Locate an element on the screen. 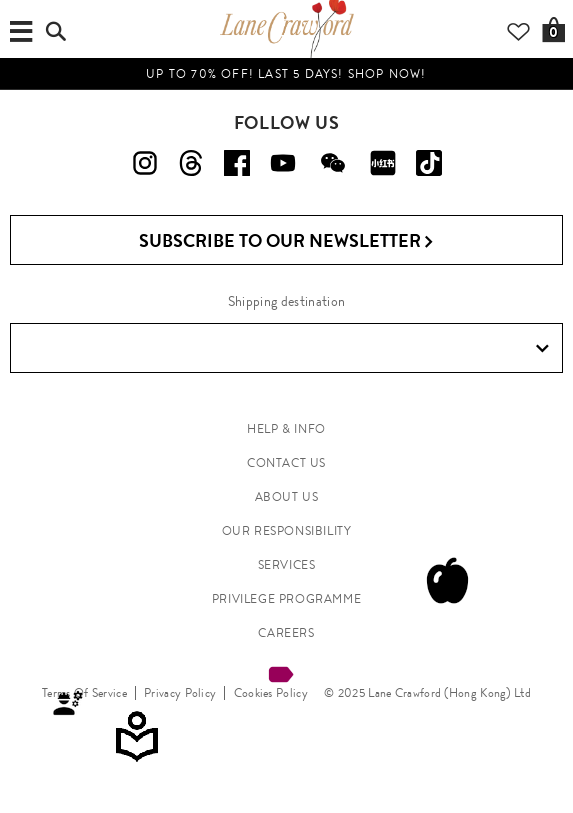  access health or nutrition tracking features is located at coordinates (447, 580).